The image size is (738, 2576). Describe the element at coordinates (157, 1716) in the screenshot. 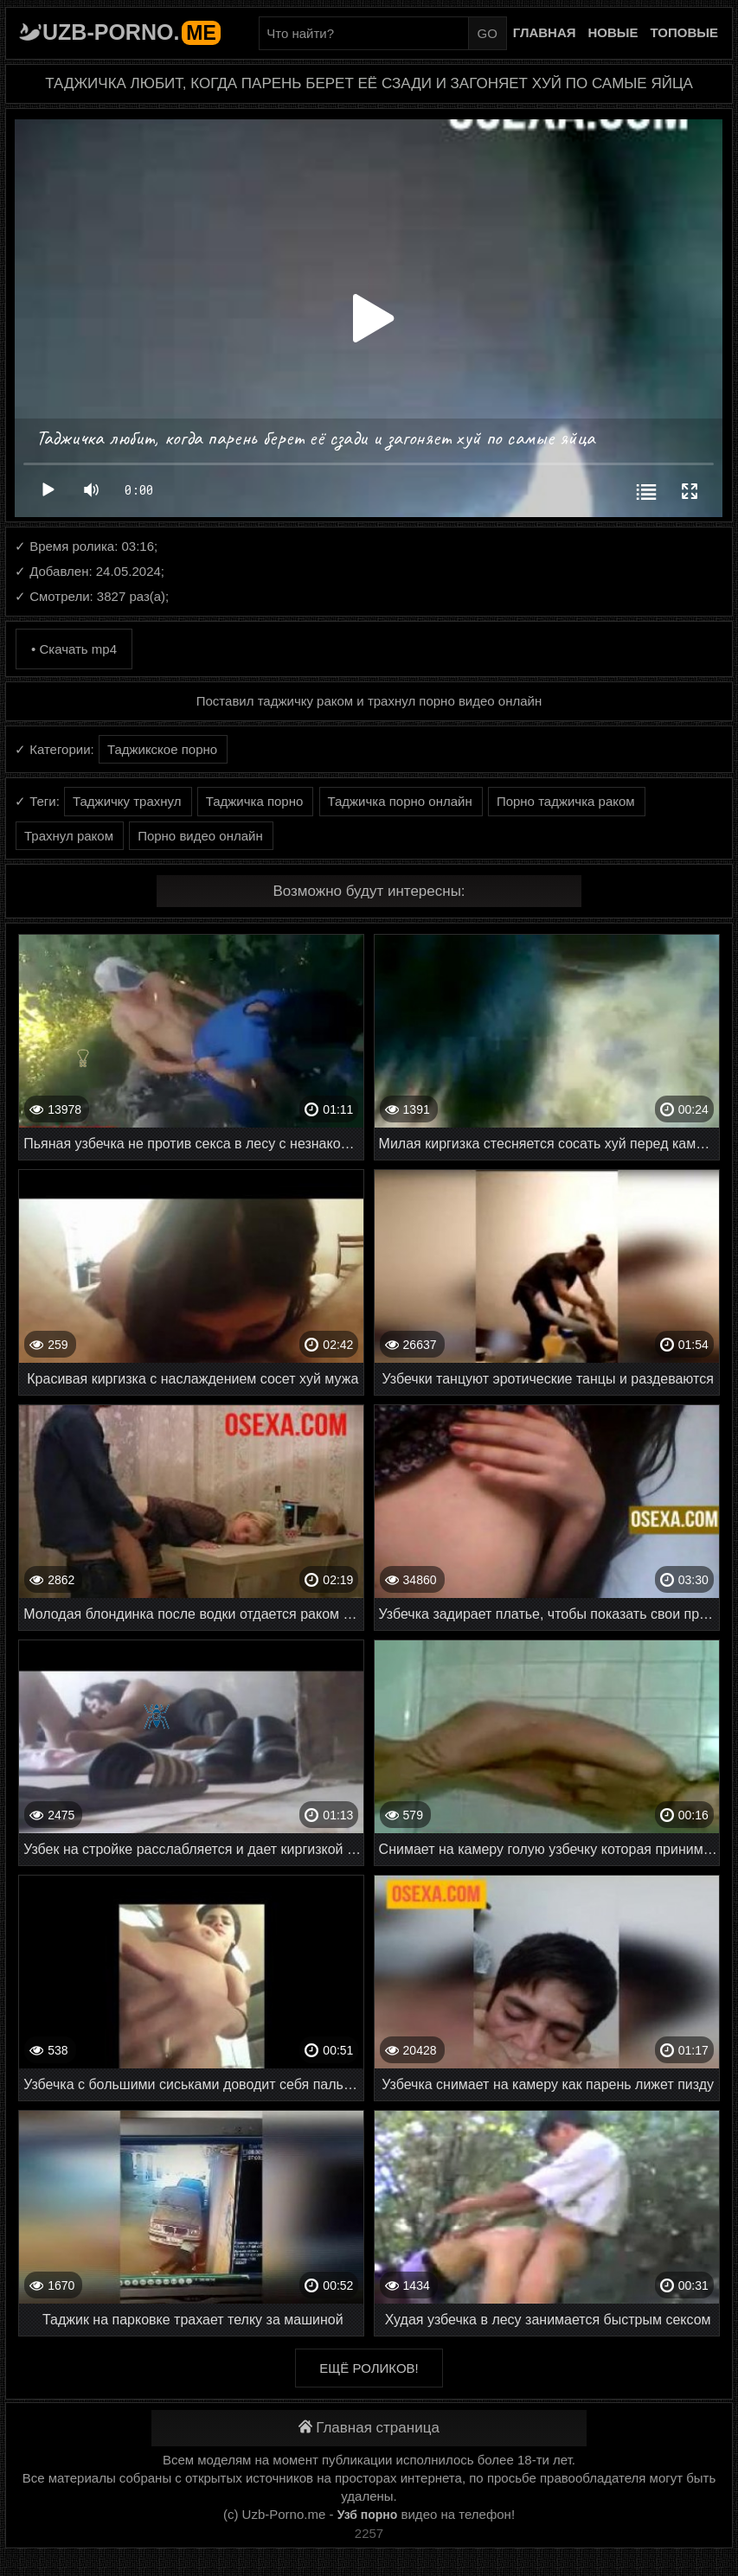

I see `indicates a spider or arachnid creature in game` at that location.